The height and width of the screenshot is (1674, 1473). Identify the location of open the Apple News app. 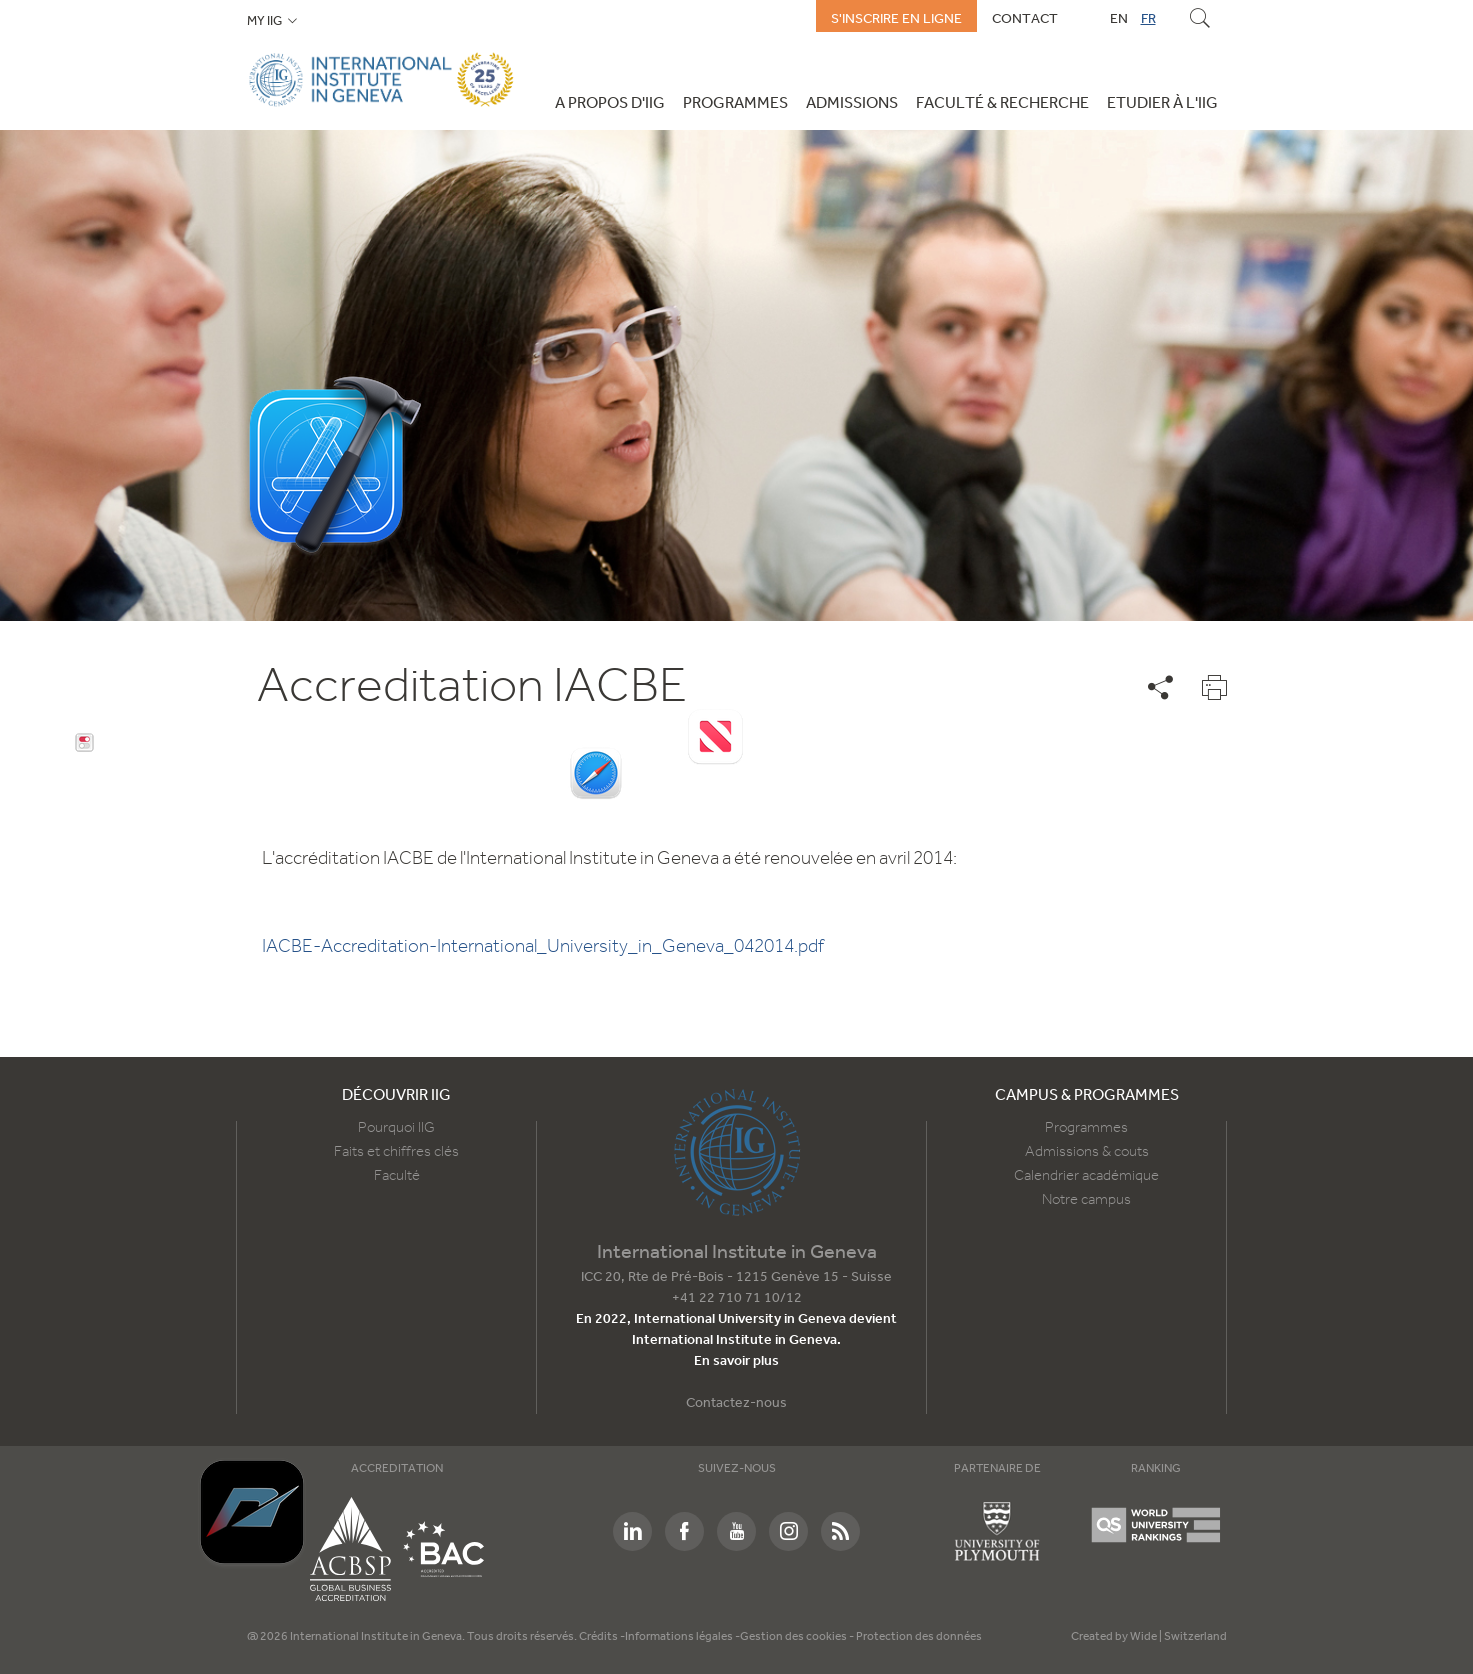
(715, 736).